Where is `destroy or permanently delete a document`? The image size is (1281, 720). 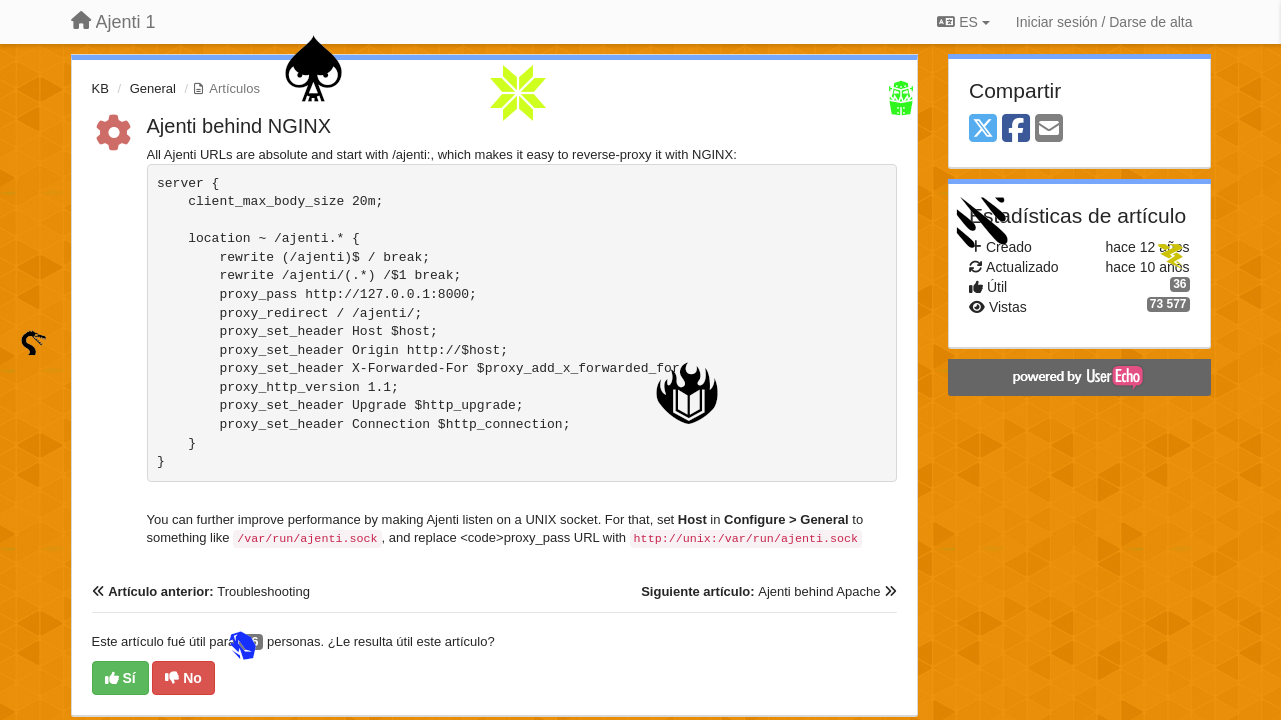 destroy or permanently delete a document is located at coordinates (687, 393).